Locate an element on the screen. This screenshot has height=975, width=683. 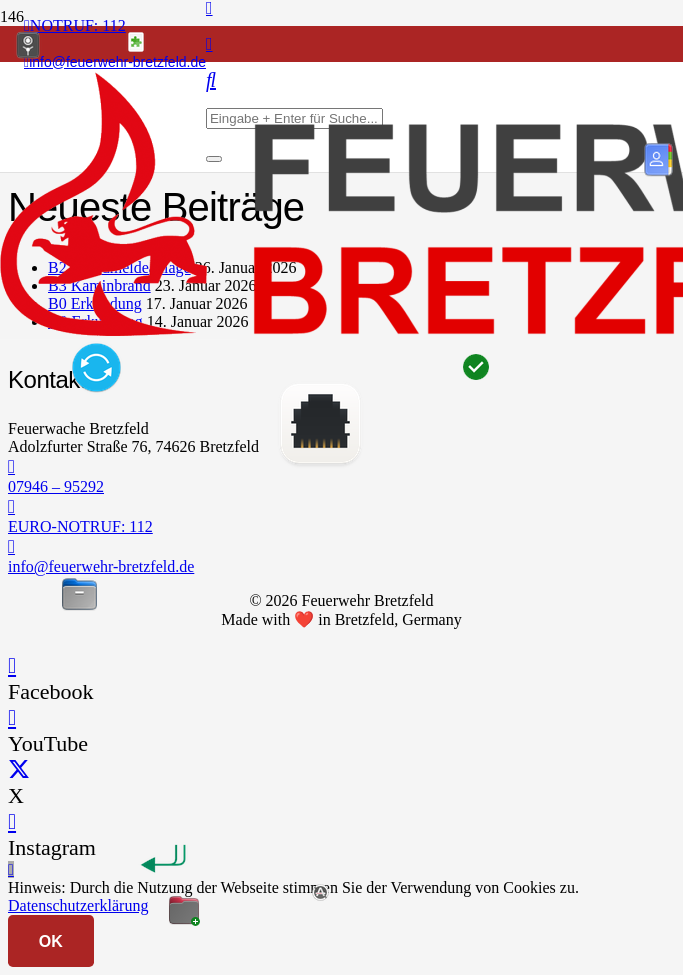
create a new folder is located at coordinates (184, 910).